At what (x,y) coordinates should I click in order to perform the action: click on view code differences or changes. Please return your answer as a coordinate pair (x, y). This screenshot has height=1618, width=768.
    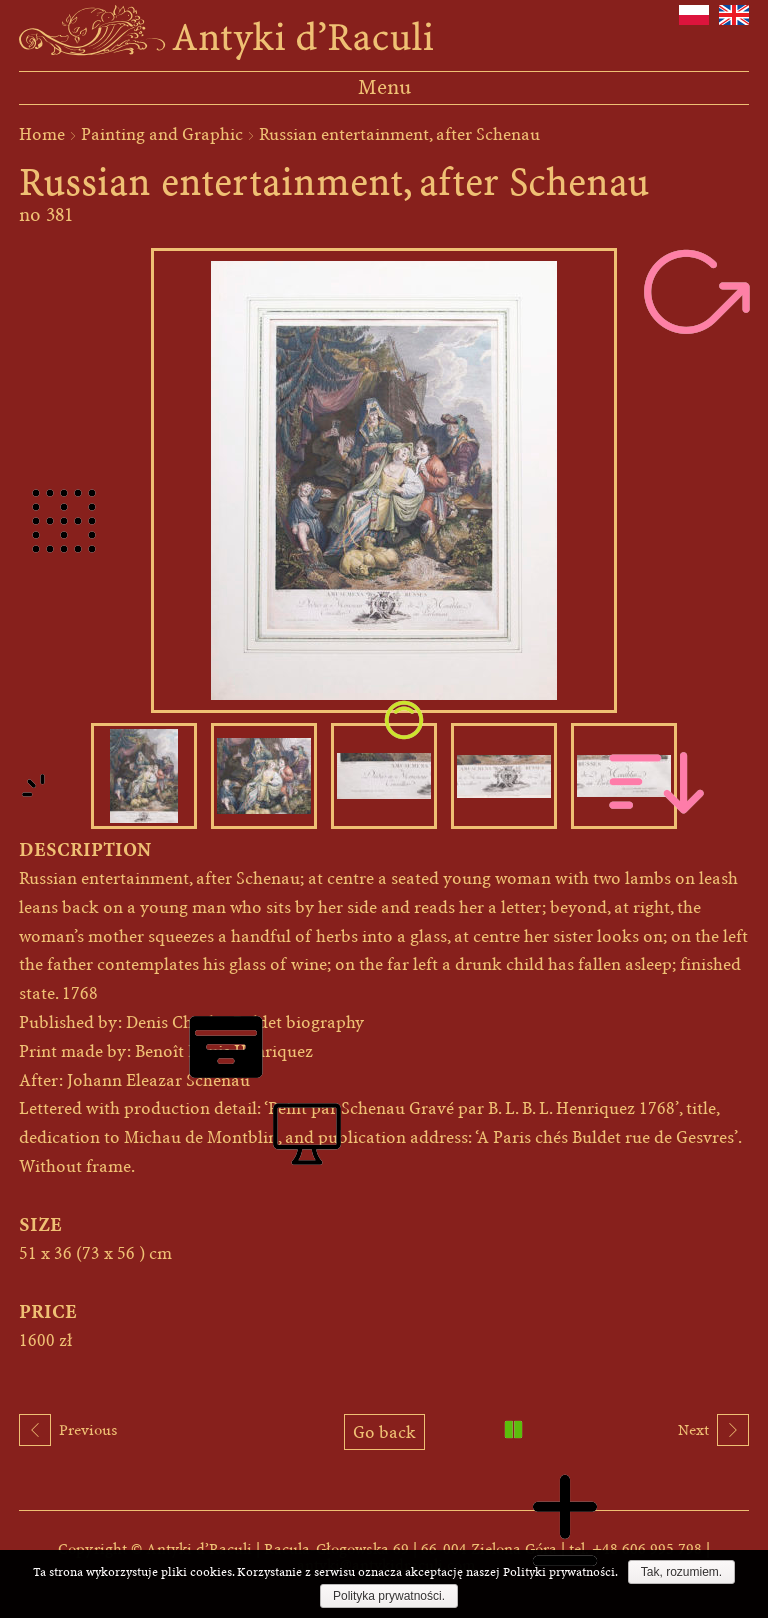
    Looking at the image, I should click on (565, 1522).